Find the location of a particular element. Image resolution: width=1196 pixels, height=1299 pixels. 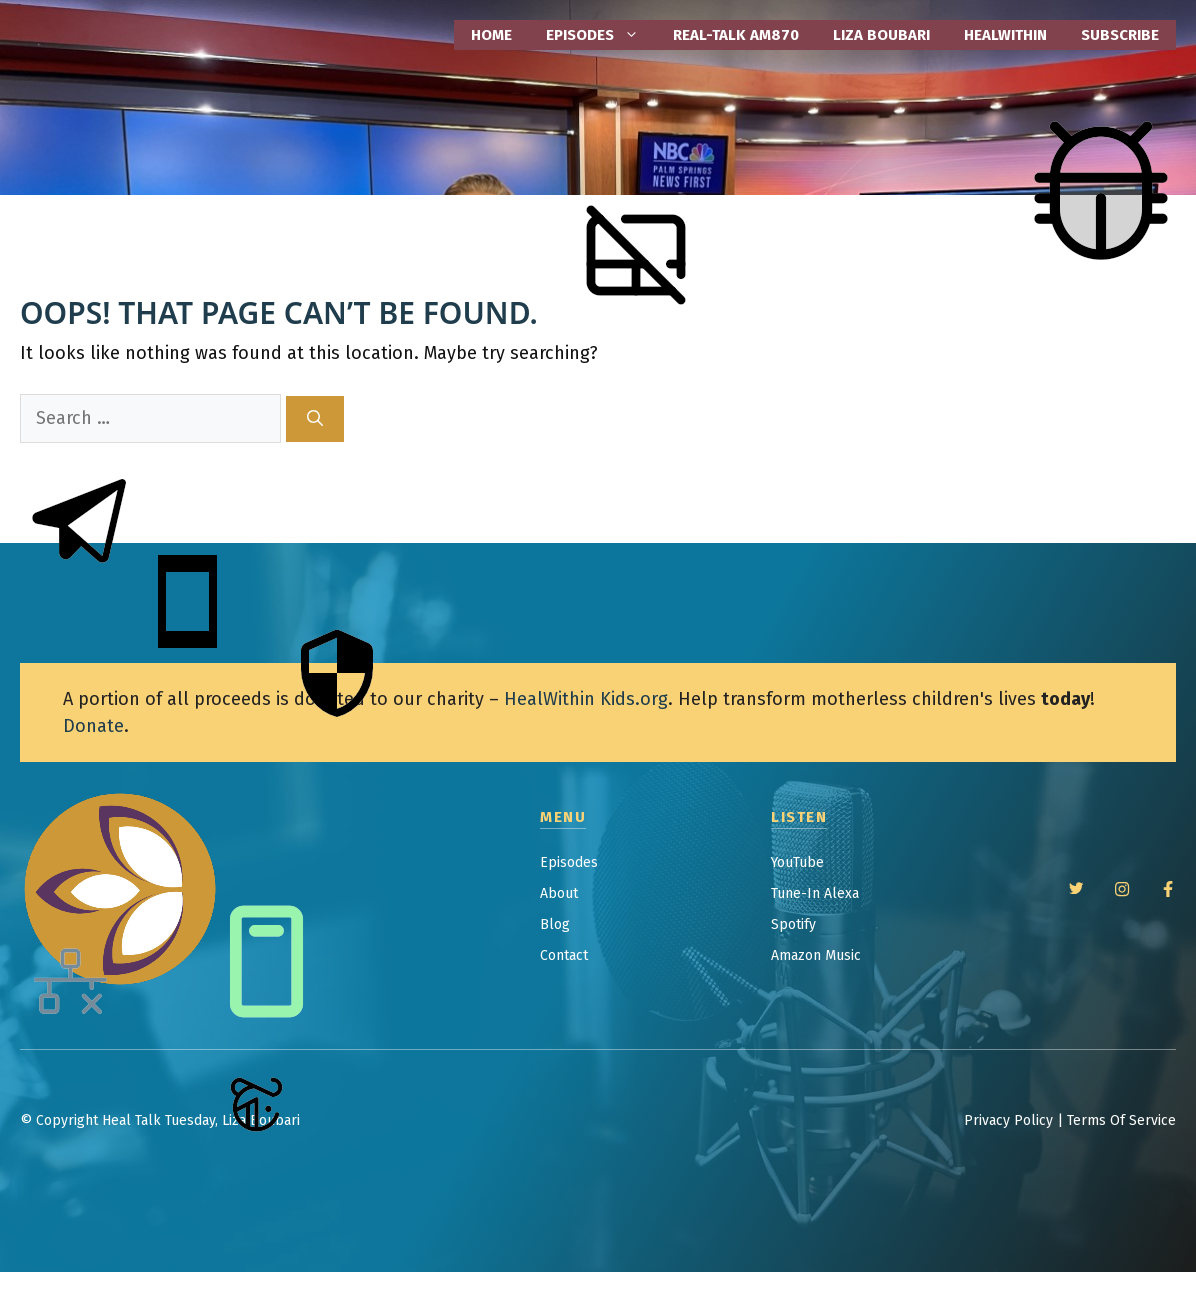

network connection unavailable or disconnected is located at coordinates (70, 982).